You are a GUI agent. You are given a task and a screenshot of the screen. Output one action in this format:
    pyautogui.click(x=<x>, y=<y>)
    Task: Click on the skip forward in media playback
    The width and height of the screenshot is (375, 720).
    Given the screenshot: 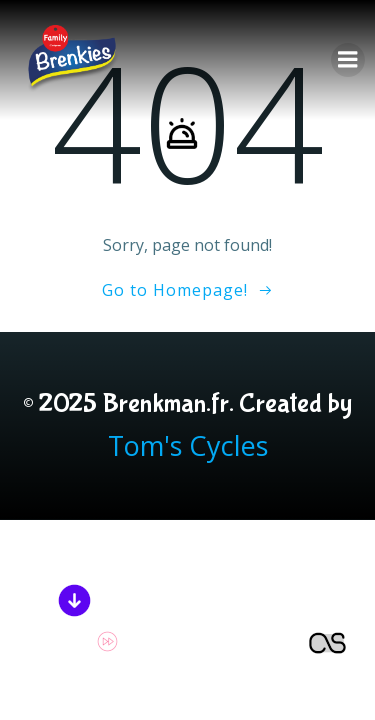 What is the action you would take?
    pyautogui.click(x=107, y=641)
    